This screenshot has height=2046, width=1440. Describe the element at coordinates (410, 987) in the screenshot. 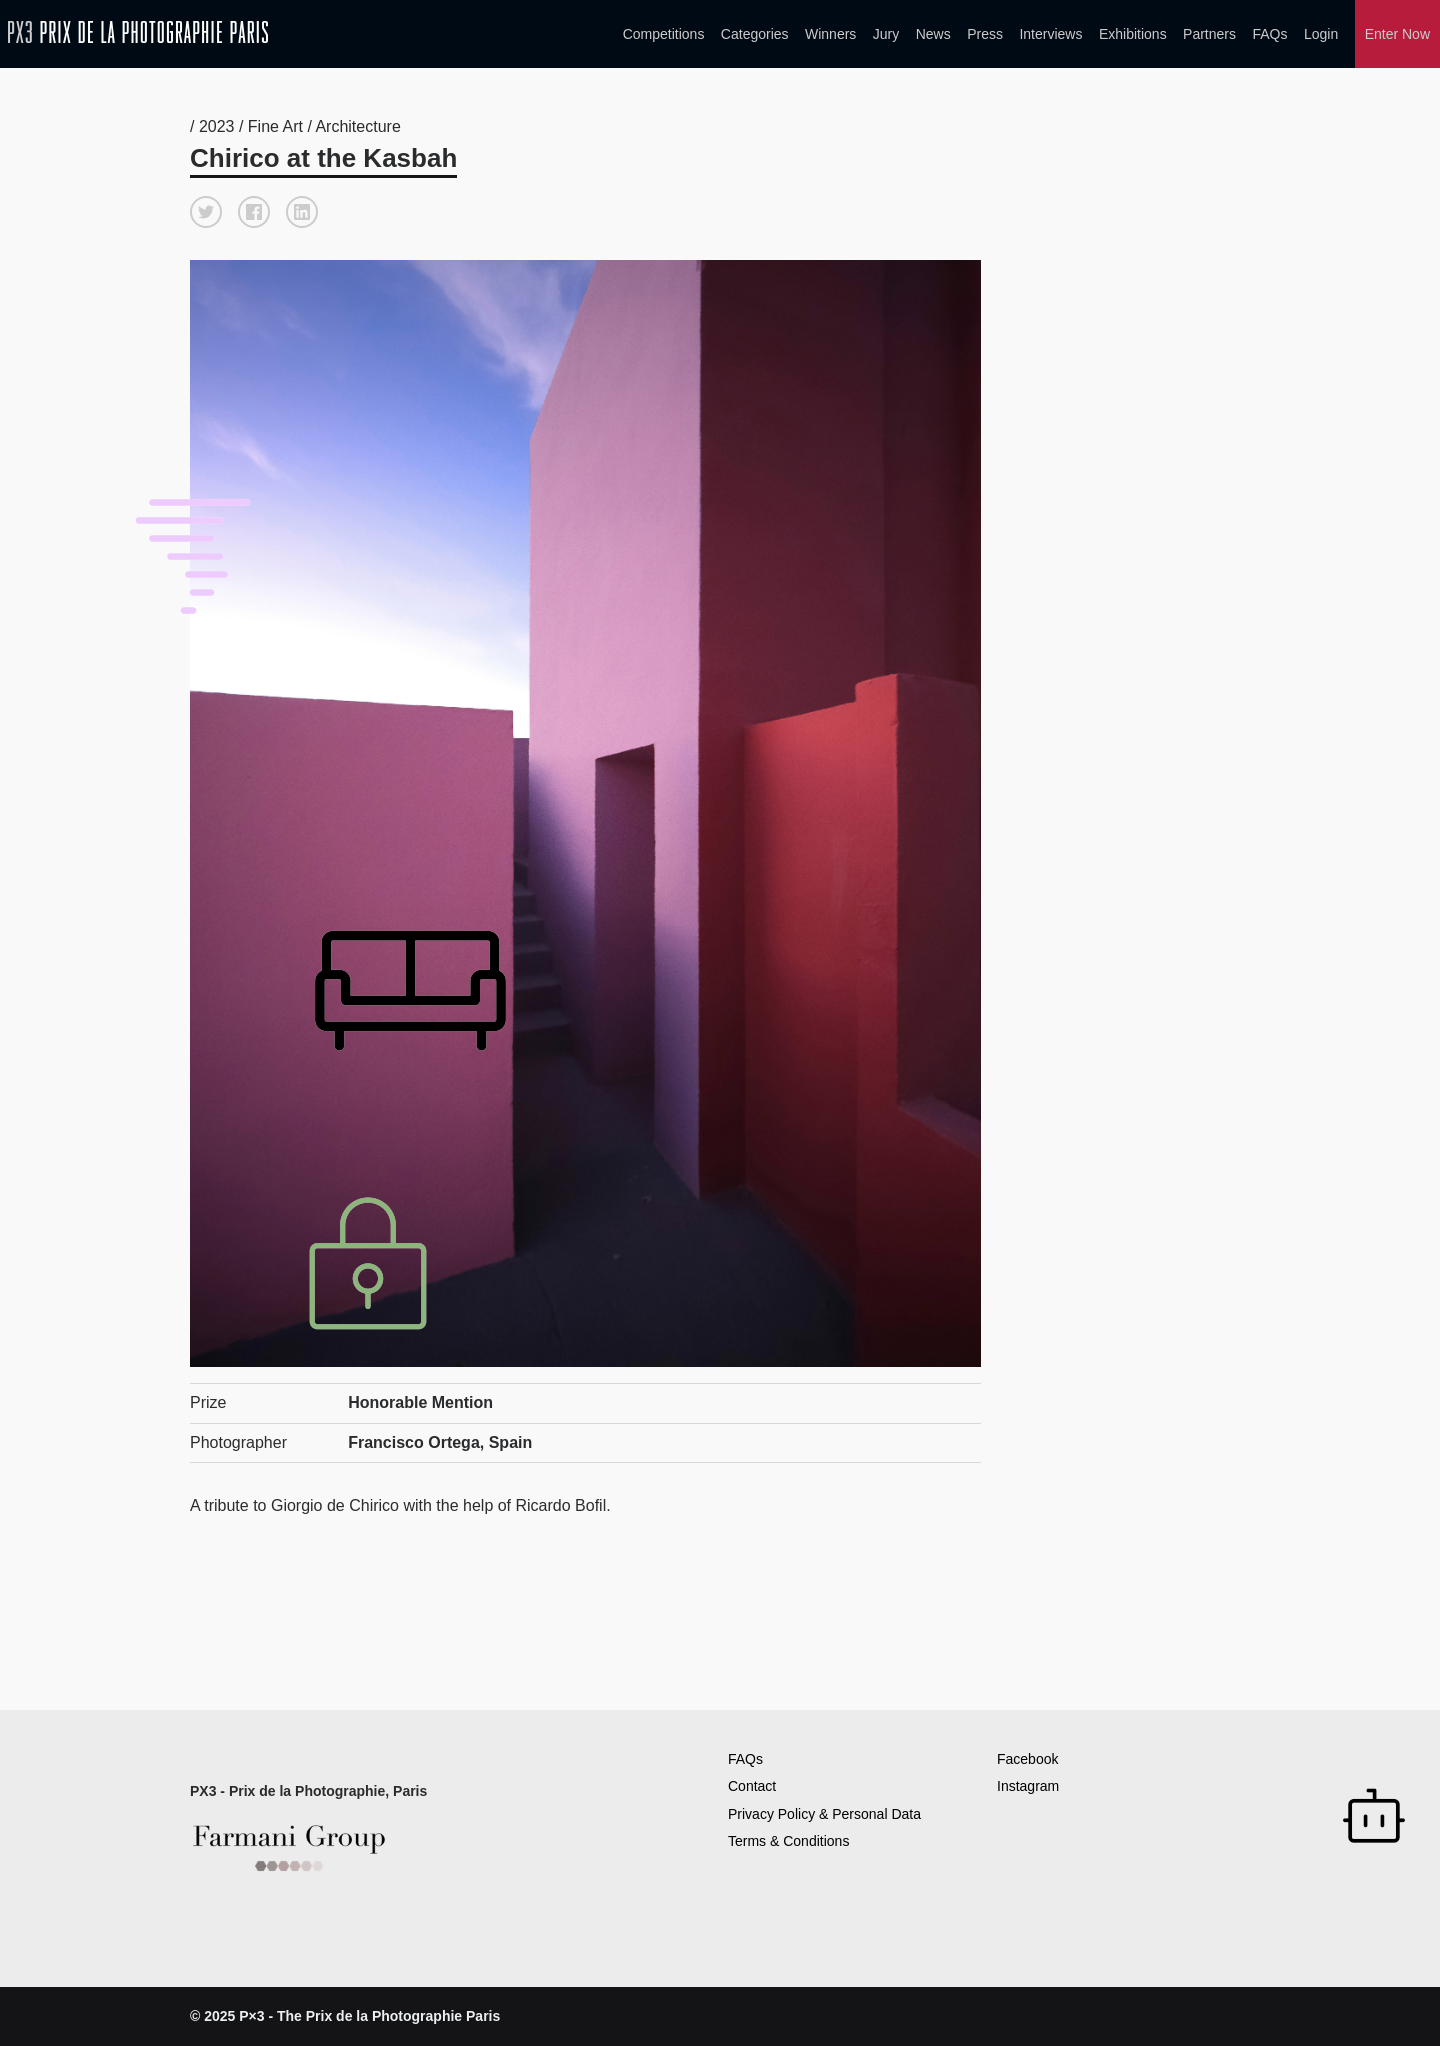

I see `browse furniture or home decor items` at that location.